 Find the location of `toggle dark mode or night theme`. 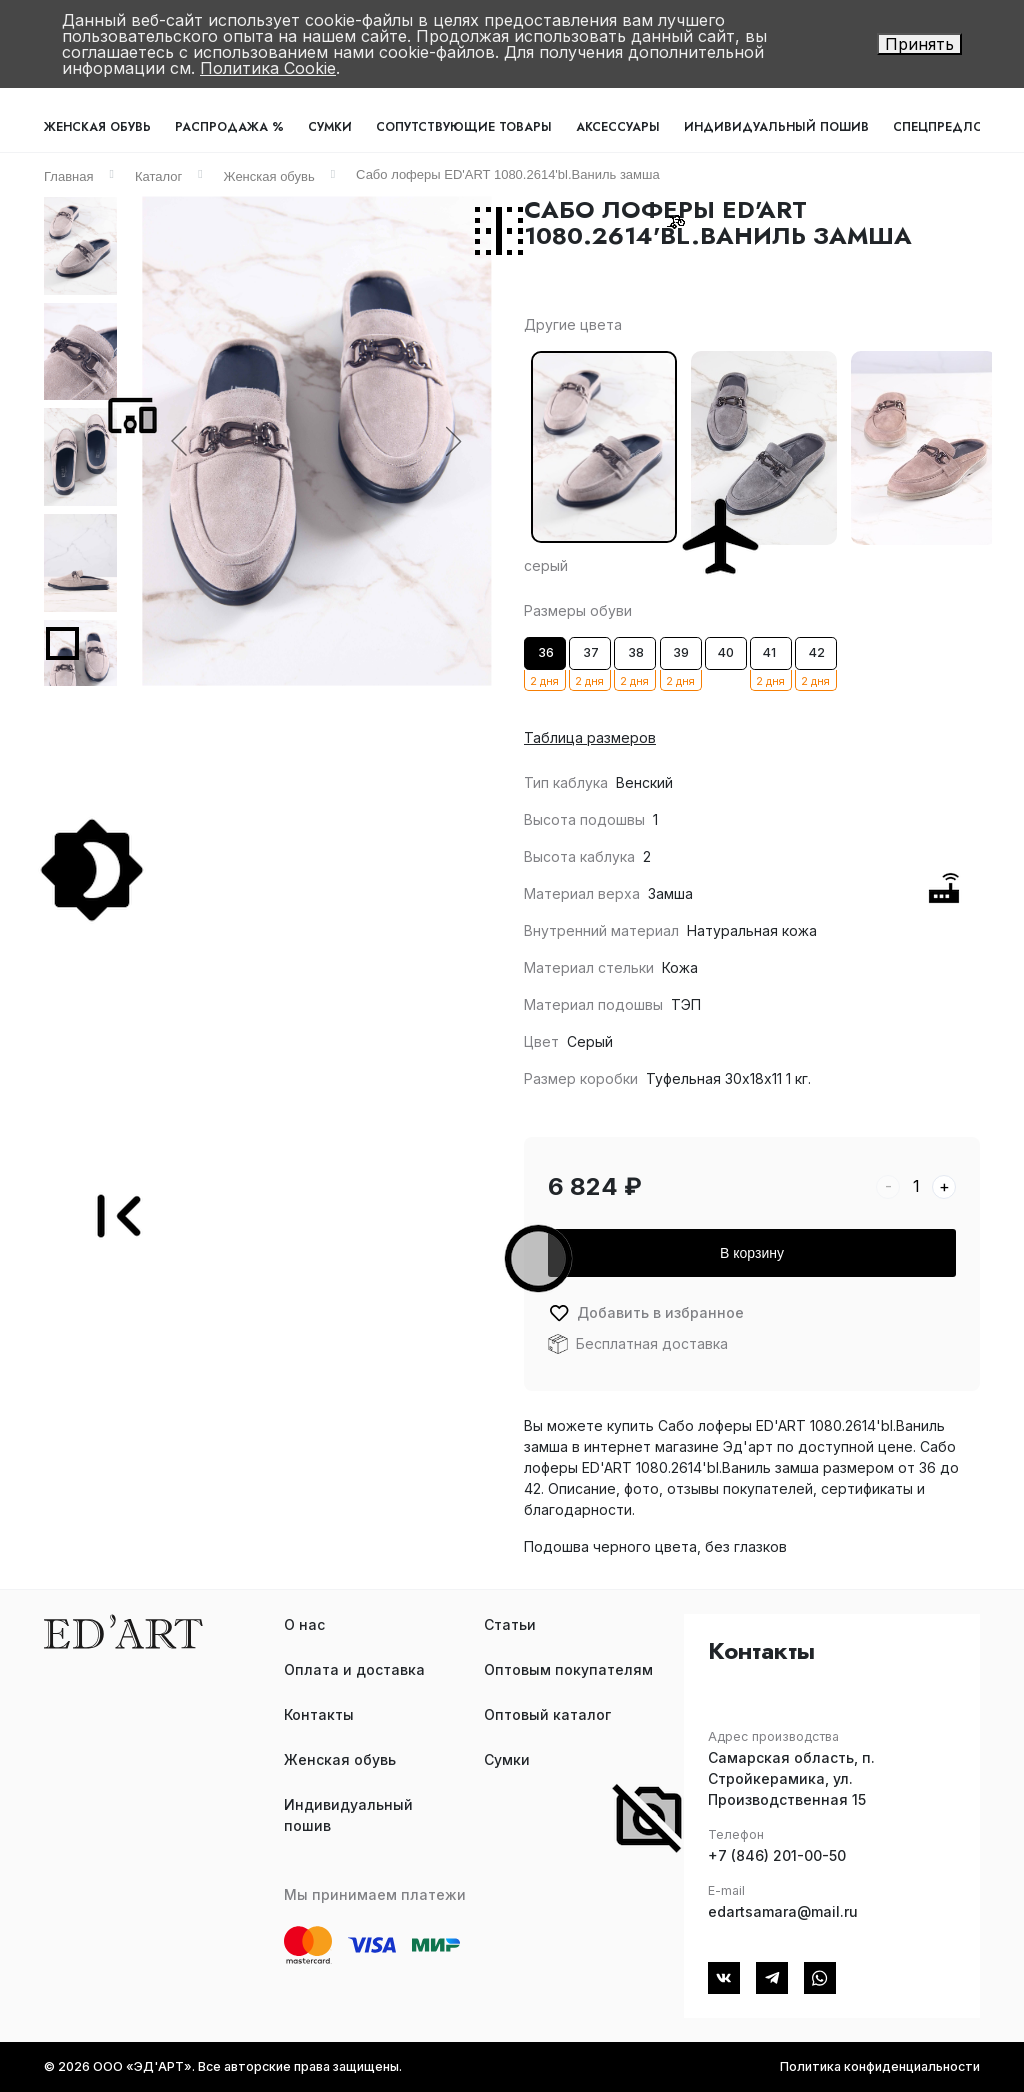

toggle dark mode or night theme is located at coordinates (92, 870).